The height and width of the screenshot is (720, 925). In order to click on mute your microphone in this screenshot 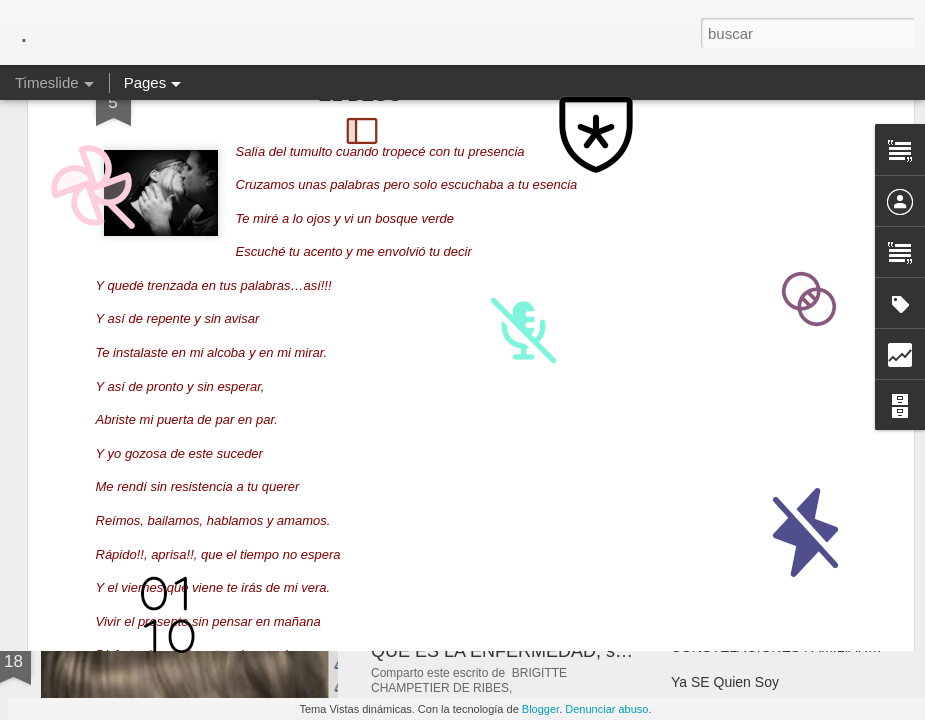, I will do `click(523, 330)`.